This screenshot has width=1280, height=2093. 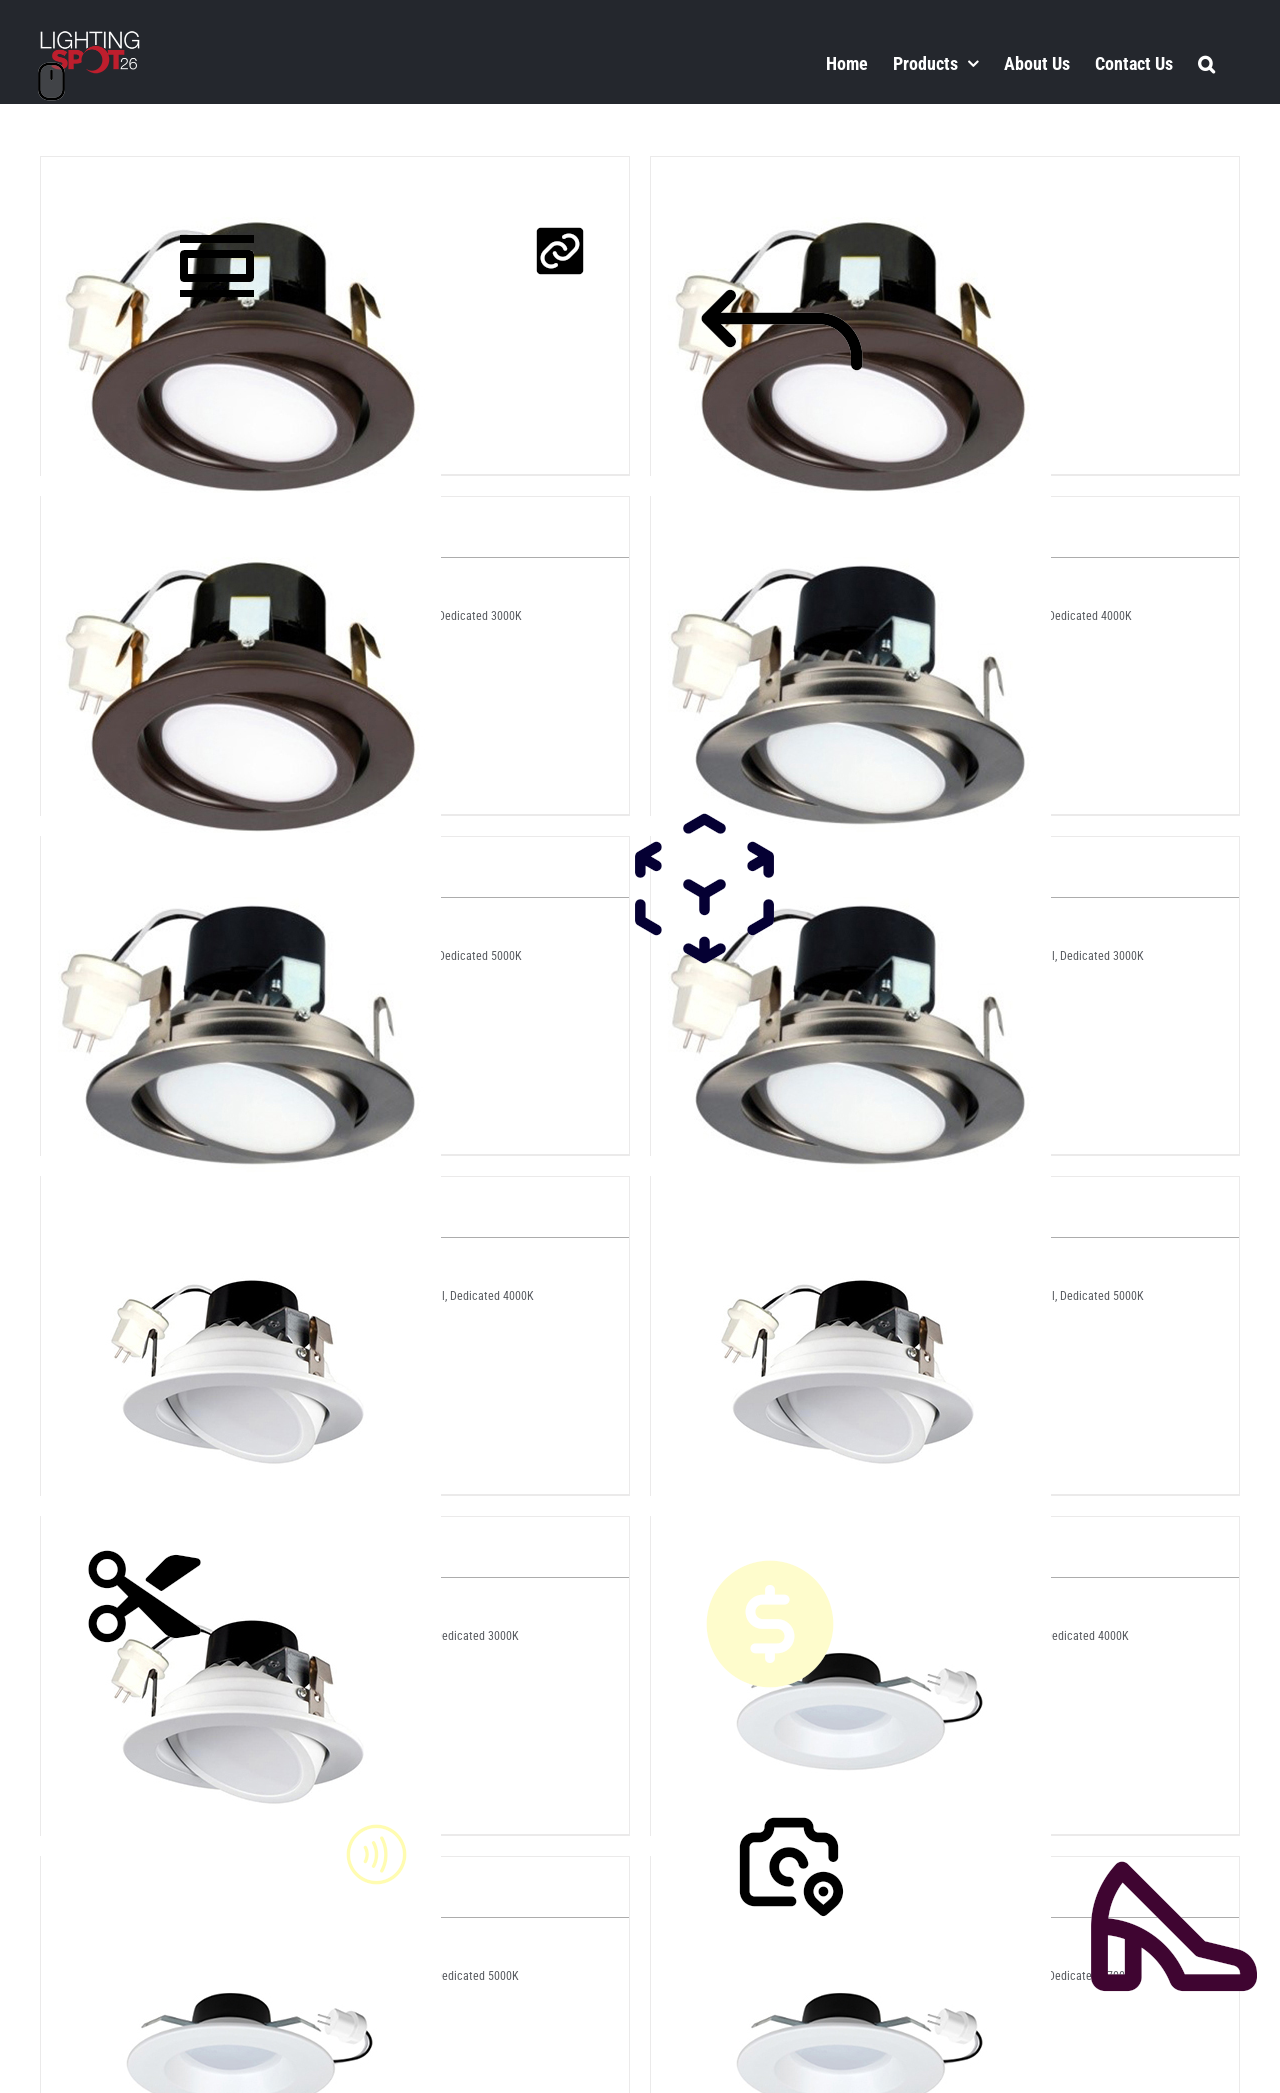 What do you see at coordinates (782, 330) in the screenshot?
I see `go back to previous screen` at bounding box center [782, 330].